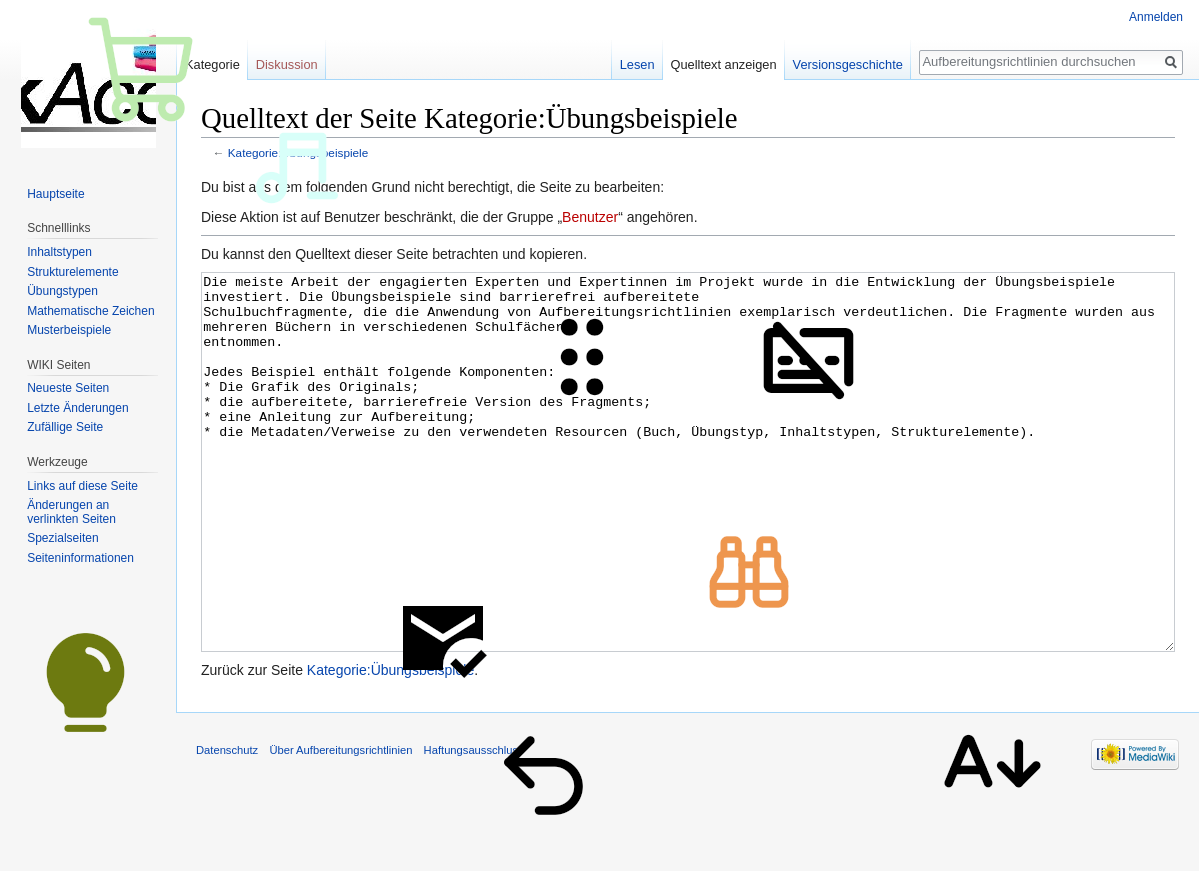 This screenshot has width=1199, height=871. I want to click on view your shopping cart, so click(142, 71).